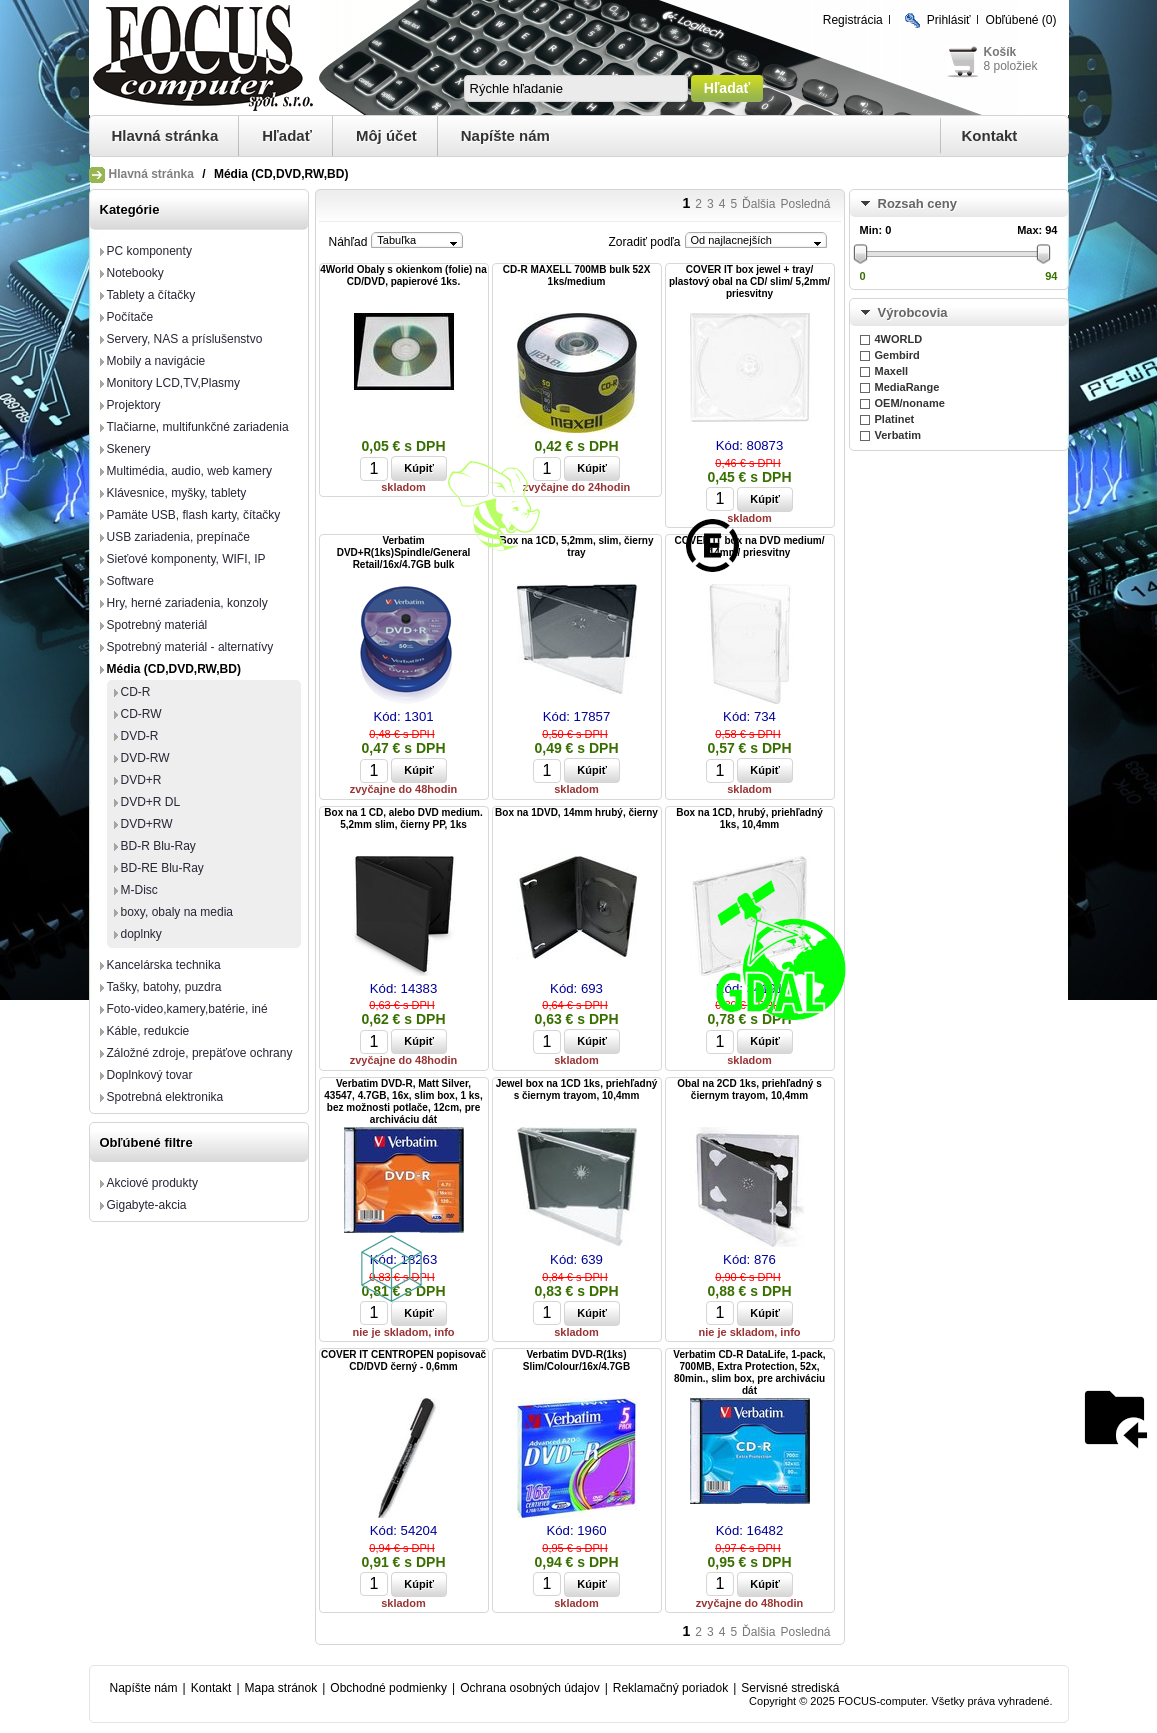  What do you see at coordinates (781, 950) in the screenshot?
I see `GDAL geospatial library logo` at bounding box center [781, 950].